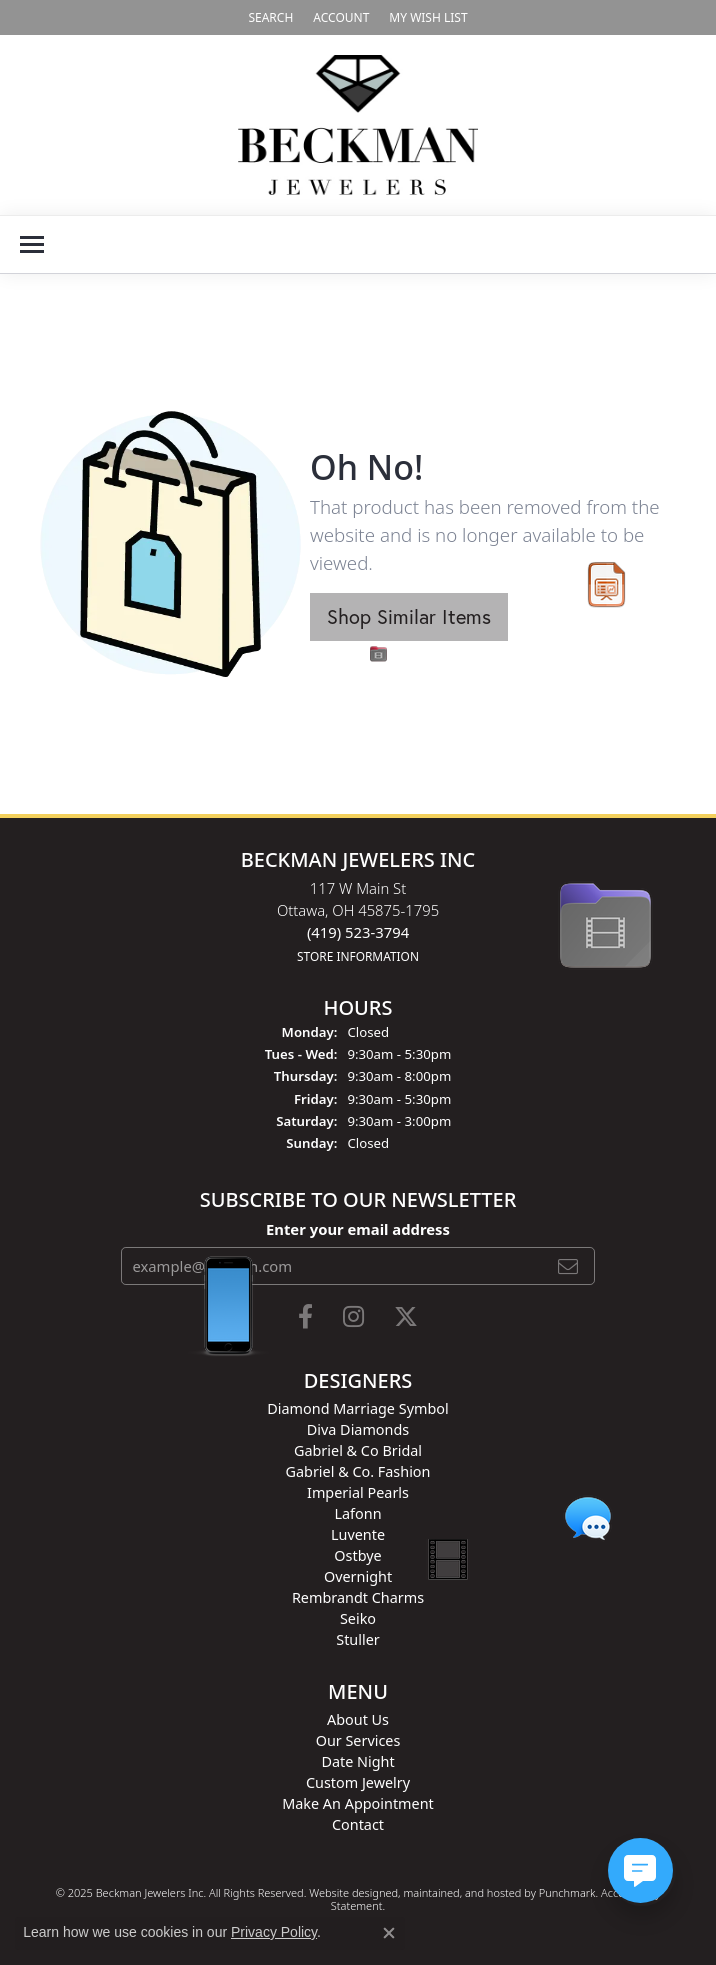 The height and width of the screenshot is (1965, 716). What do you see at coordinates (588, 1518) in the screenshot?
I see `open messages preferences or settings` at bounding box center [588, 1518].